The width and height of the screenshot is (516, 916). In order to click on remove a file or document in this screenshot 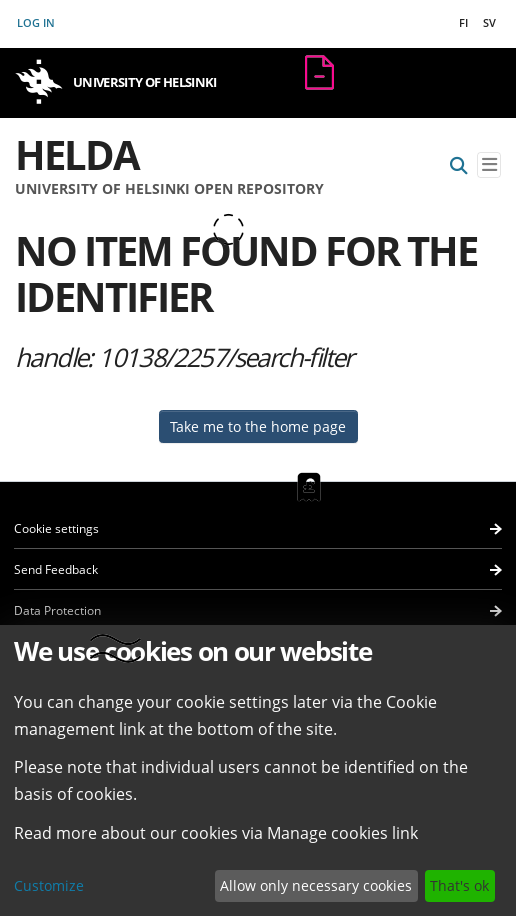, I will do `click(319, 72)`.